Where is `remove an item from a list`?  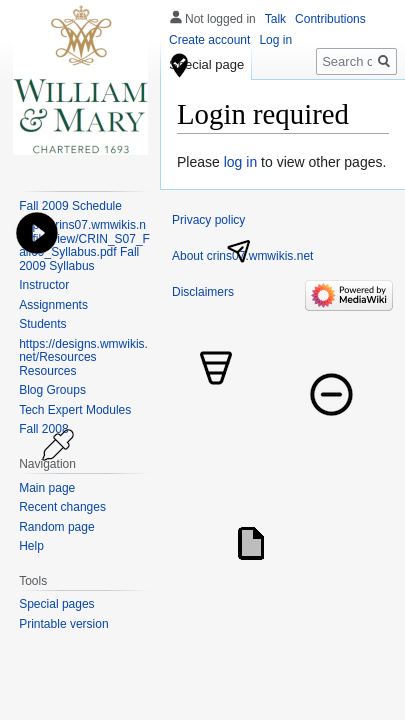
remove an item from a list is located at coordinates (331, 394).